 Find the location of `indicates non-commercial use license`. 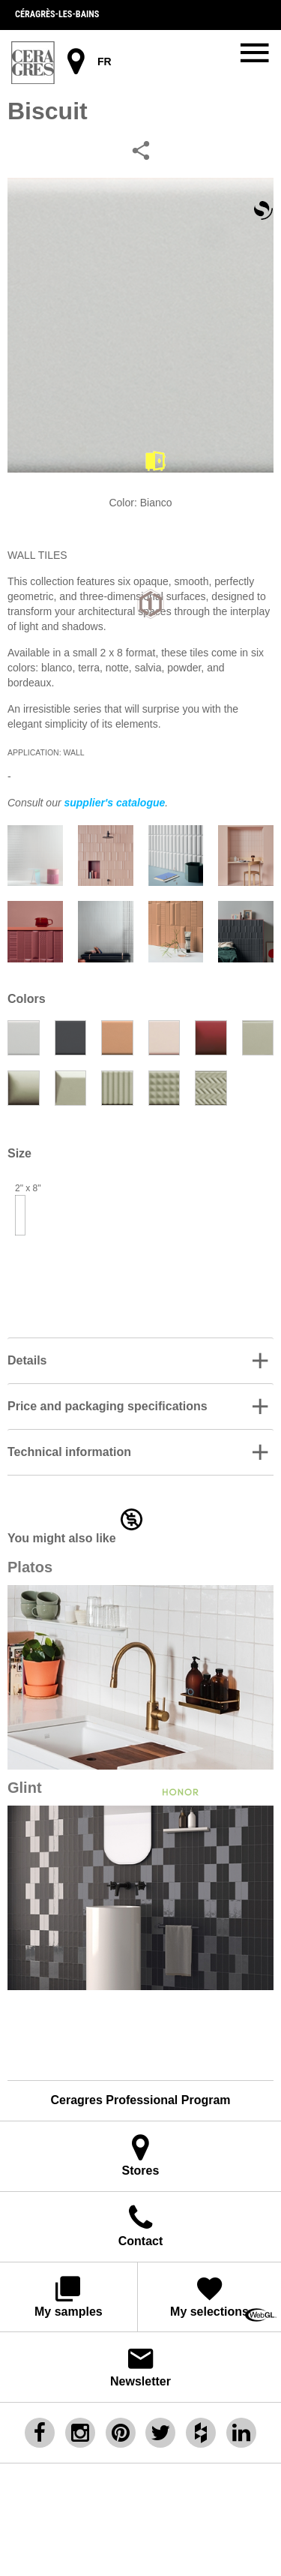

indicates non-commercial use license is located at coordinates (131, 1519).